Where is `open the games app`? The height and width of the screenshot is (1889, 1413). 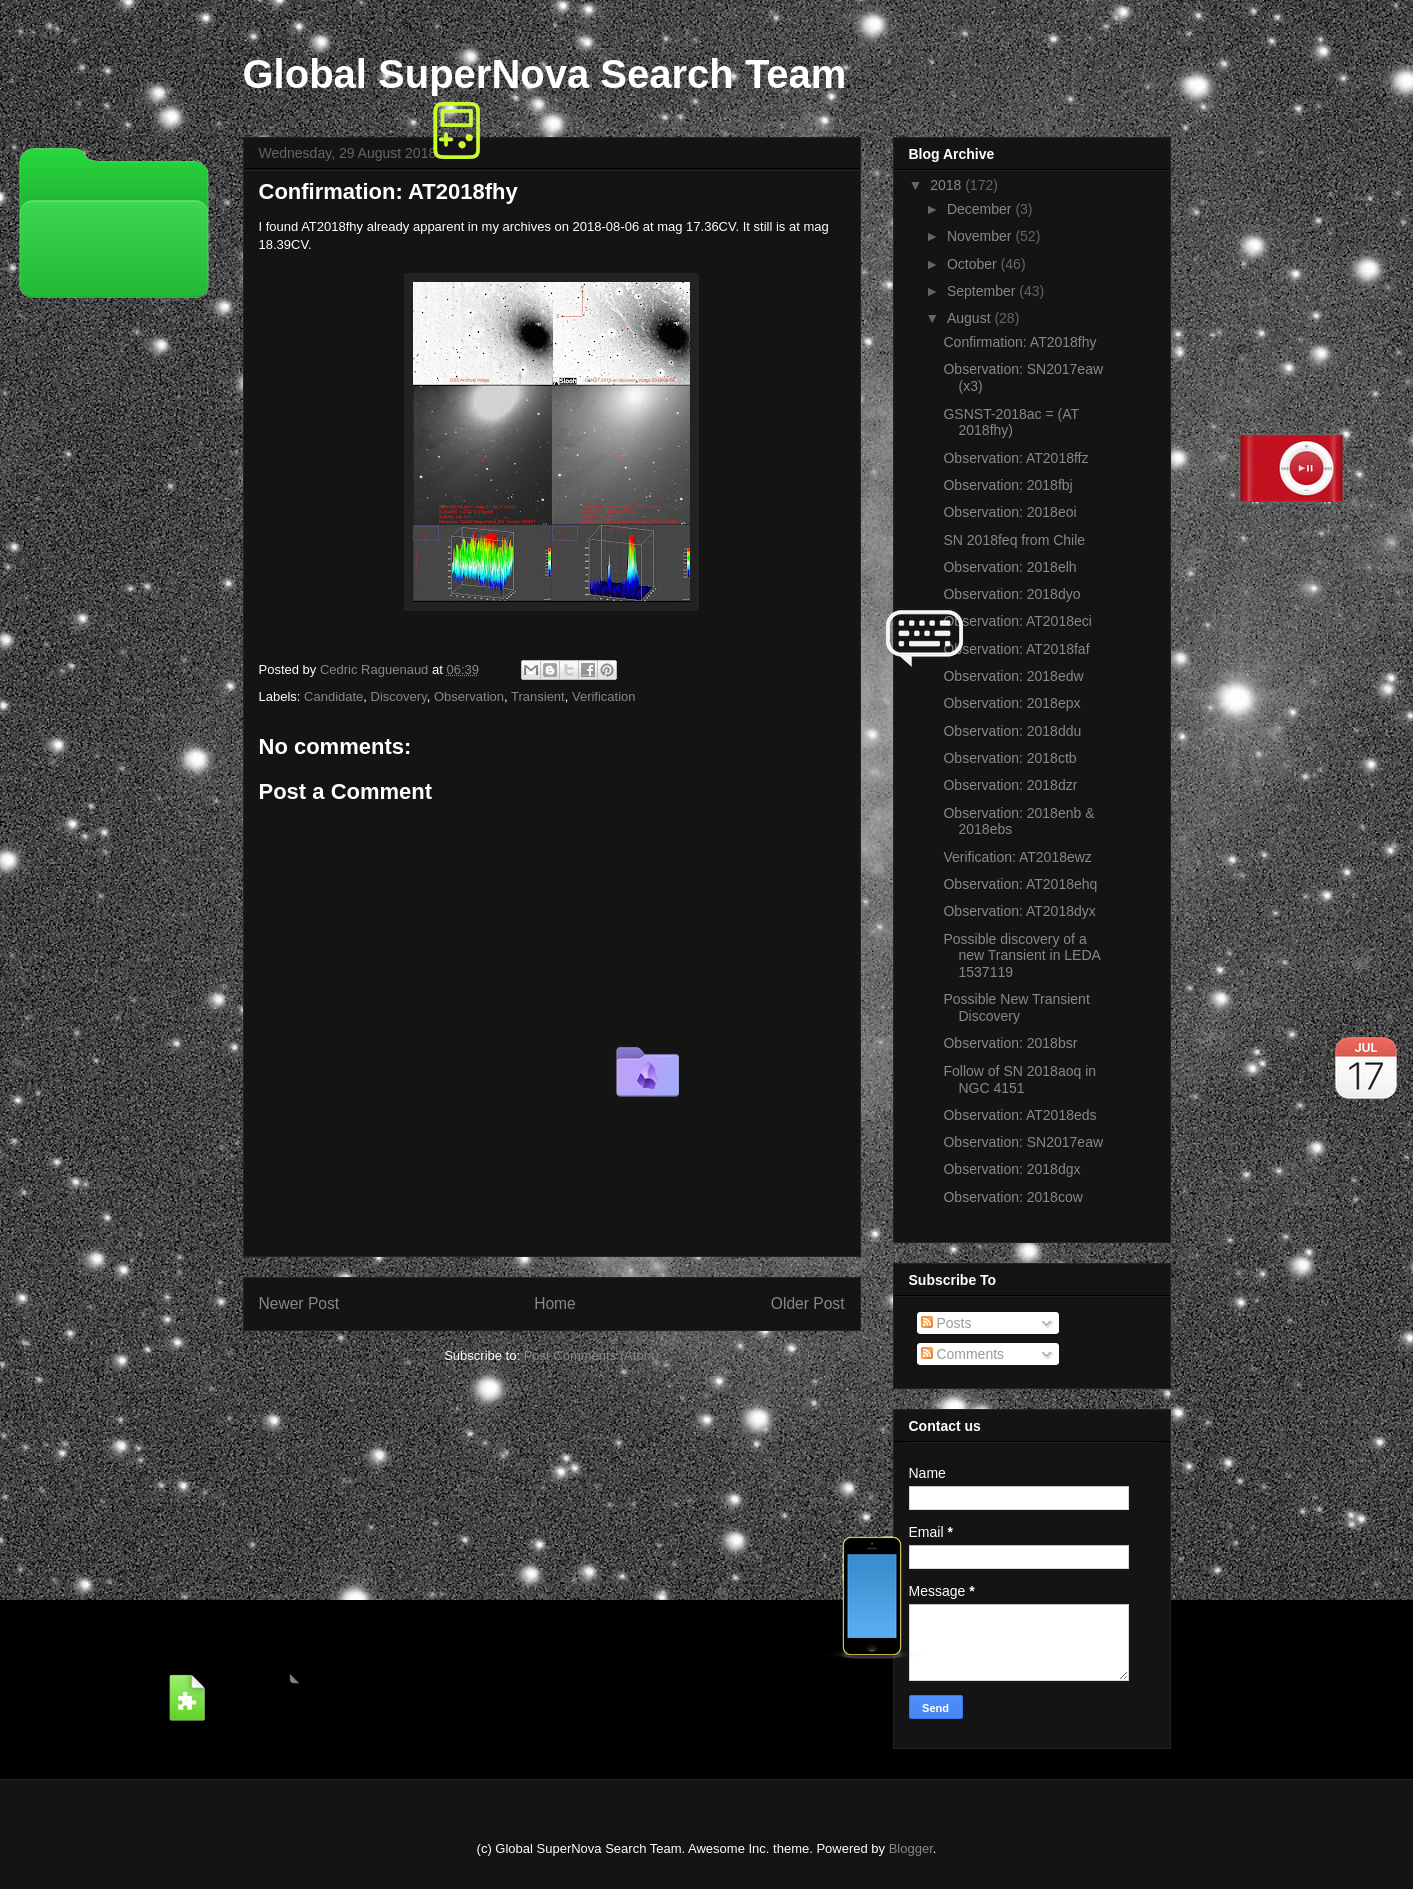 open the games app is located at coordinates (458, 130).